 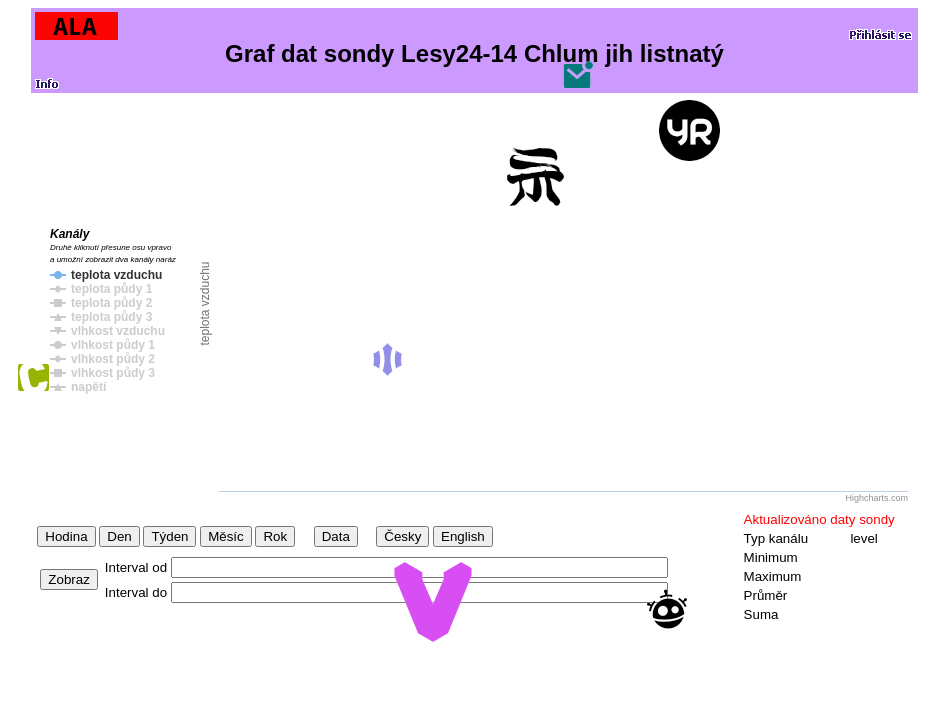 What do you see at coordinates (577, 76) in the screenshot?
I see `indicates unread mail or messages` at bounding box center [577, 76].